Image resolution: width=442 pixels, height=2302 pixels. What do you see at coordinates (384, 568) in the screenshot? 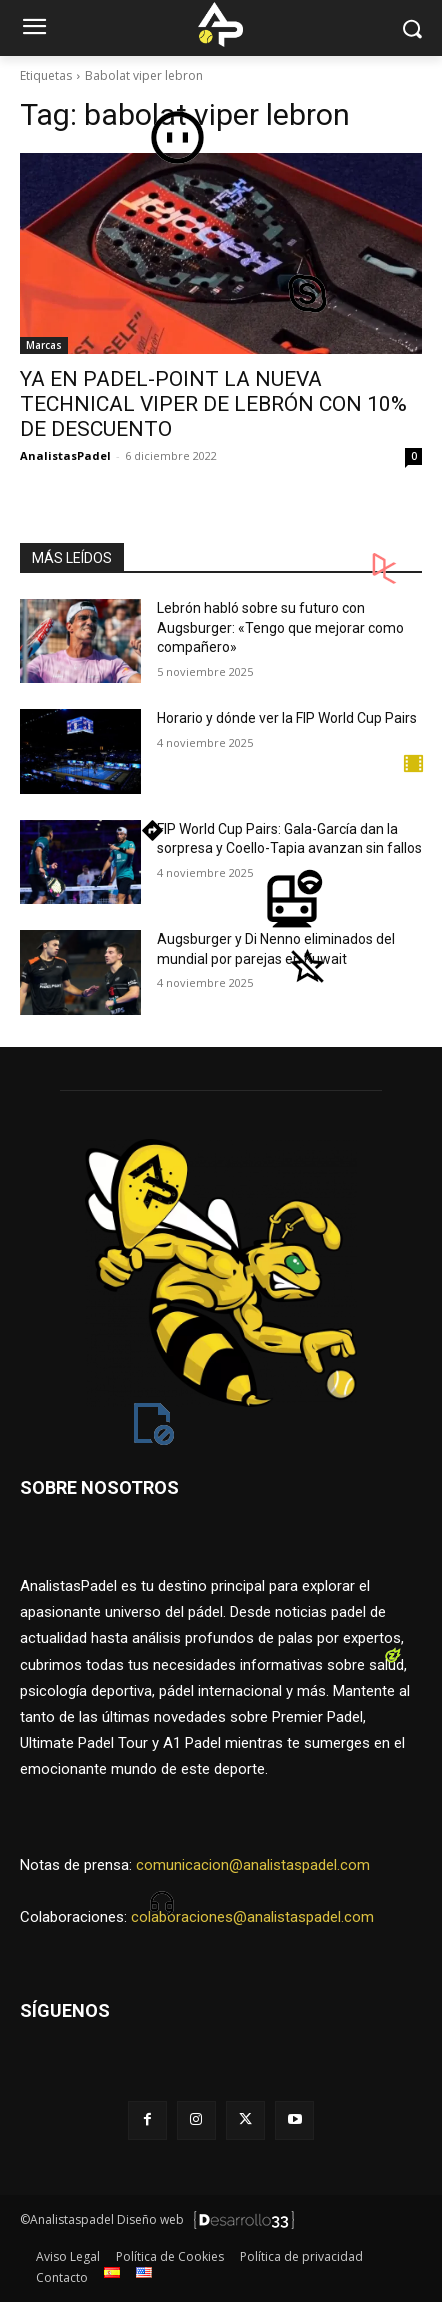
I see `open the DataCamp app` at bounding box center [384, 568].